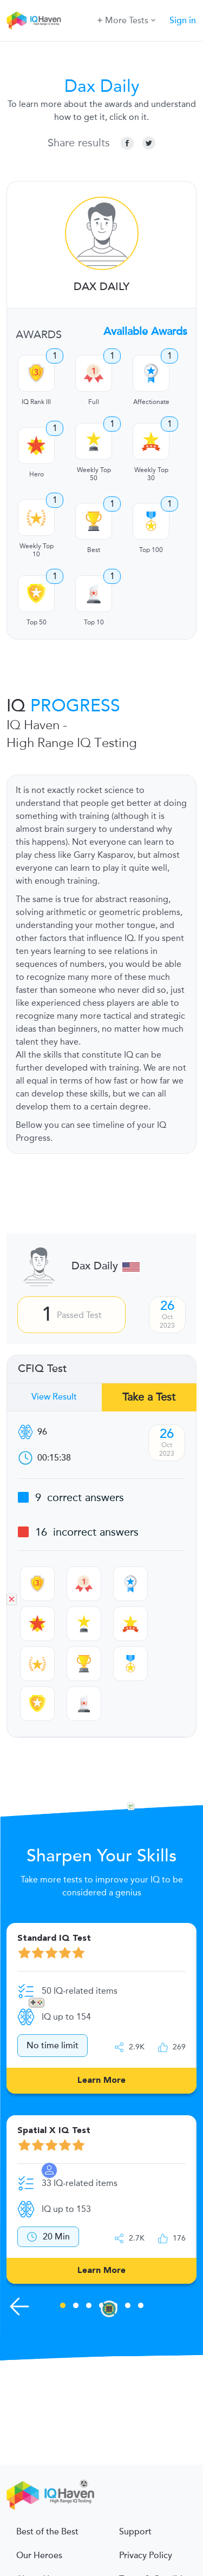 This screenshot has width=203, height=2576. What do you see at coordinates (11, 1599) in the screenshot?
I see `indicates a broken or invalid symbolic link` at bounding box center [11, 1599].